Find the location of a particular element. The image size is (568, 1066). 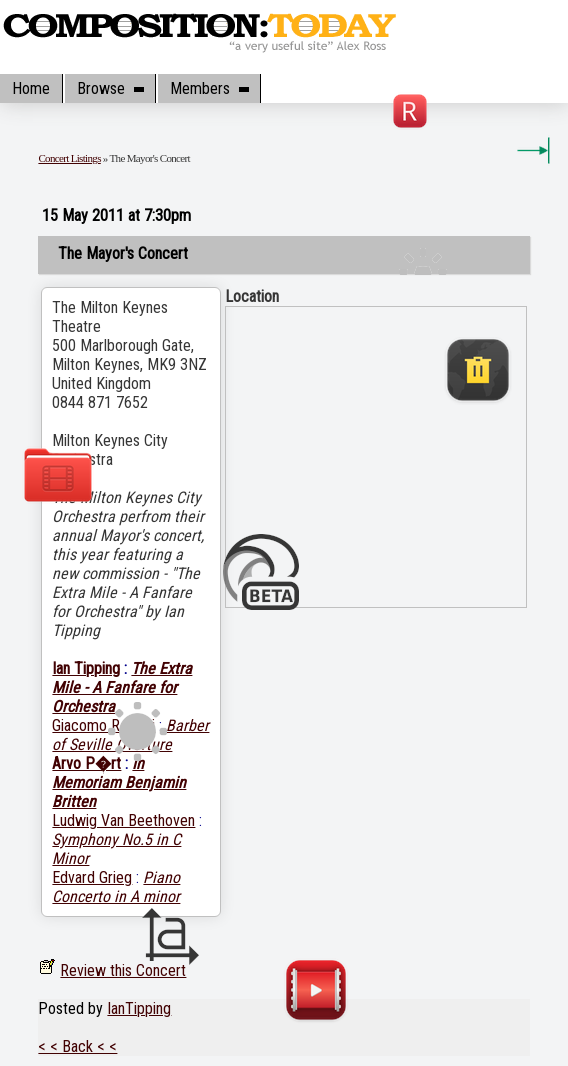

adjust keyboard backlight brightness is located at coordinates (423, 263).